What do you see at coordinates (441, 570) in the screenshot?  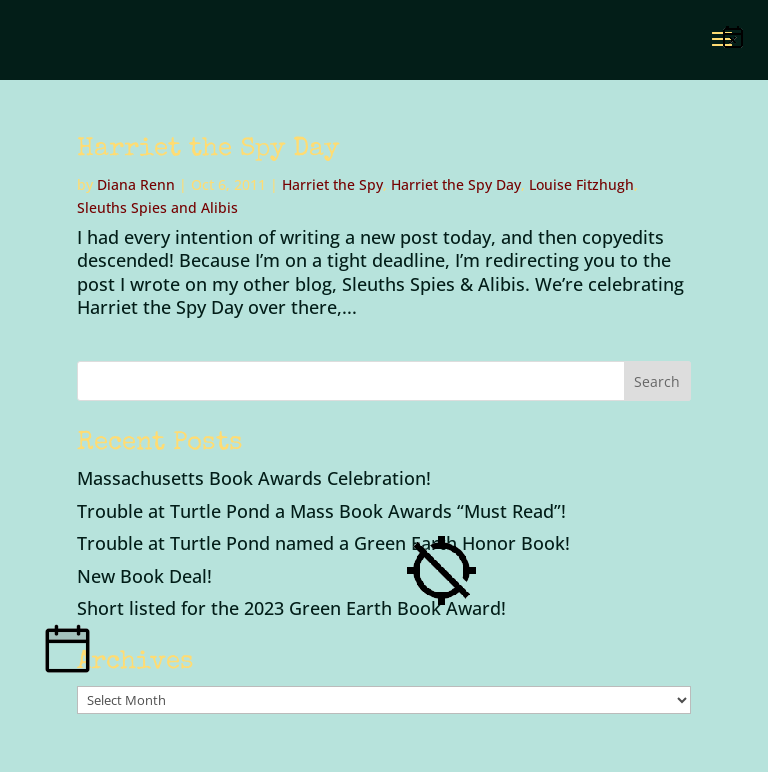 I see `indicates GPS is turned off` at bounding box center [441, 570].